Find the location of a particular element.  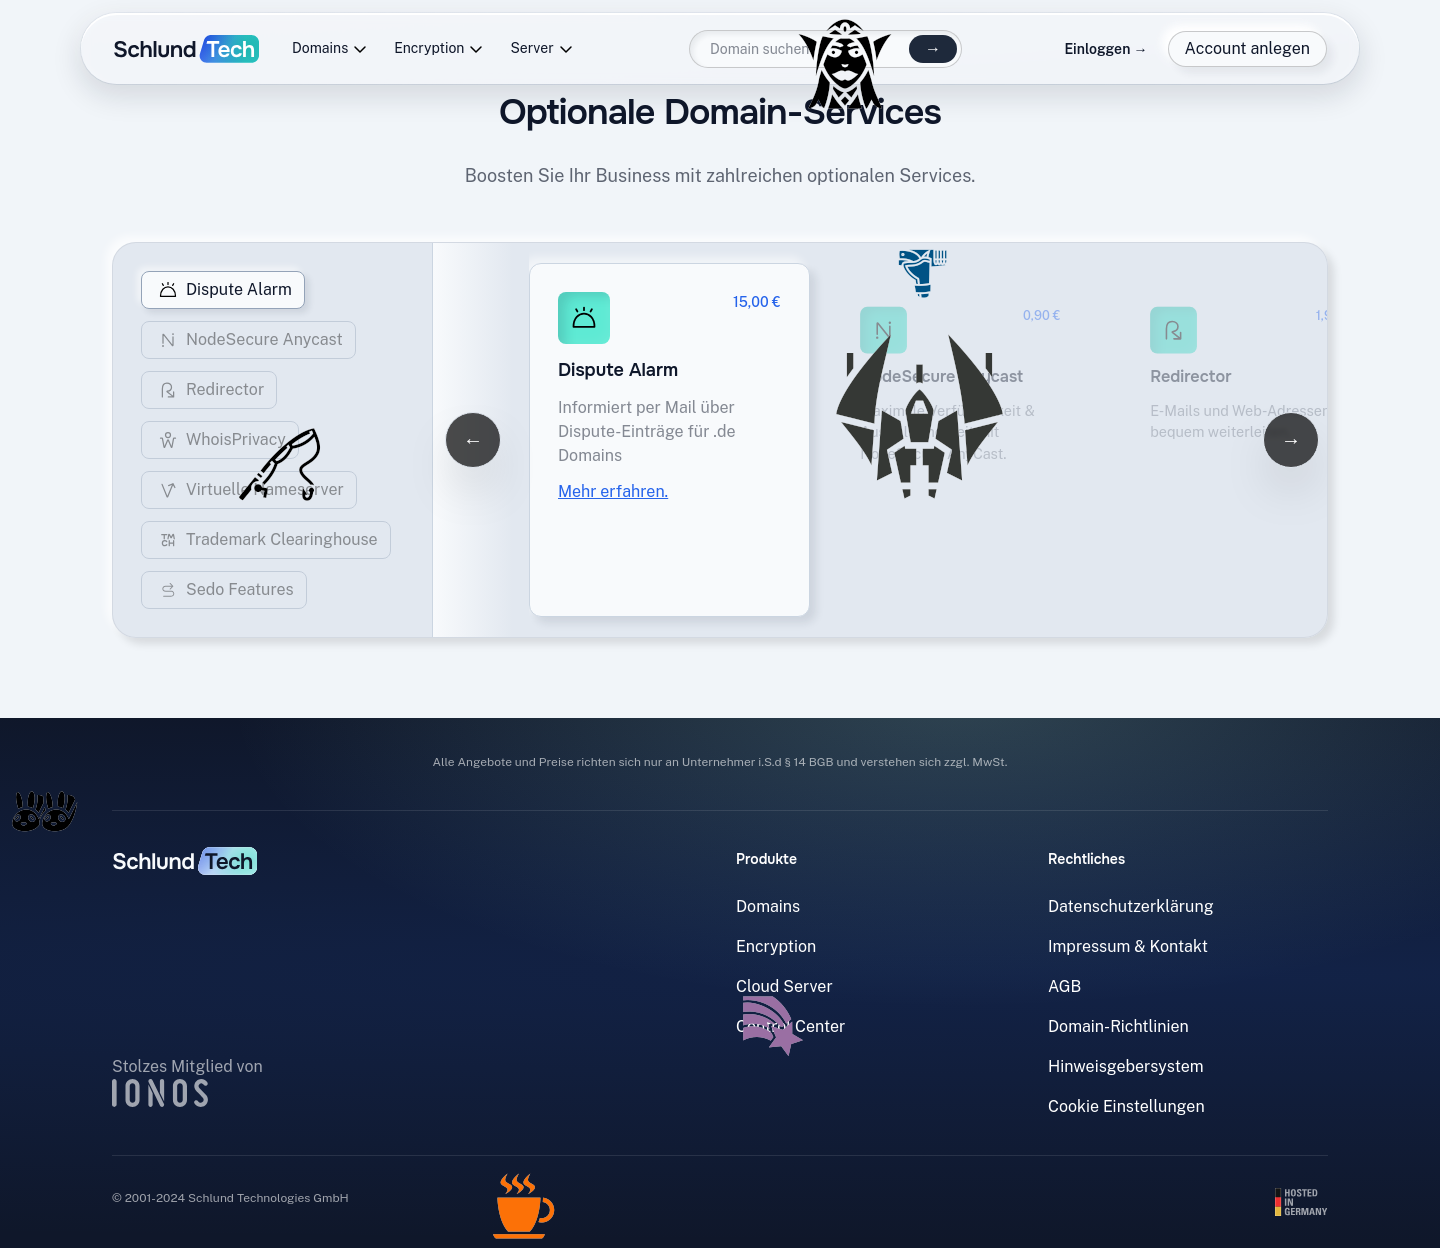

equip bunny slippers cosmetic item is located at coordinates (44, 809).